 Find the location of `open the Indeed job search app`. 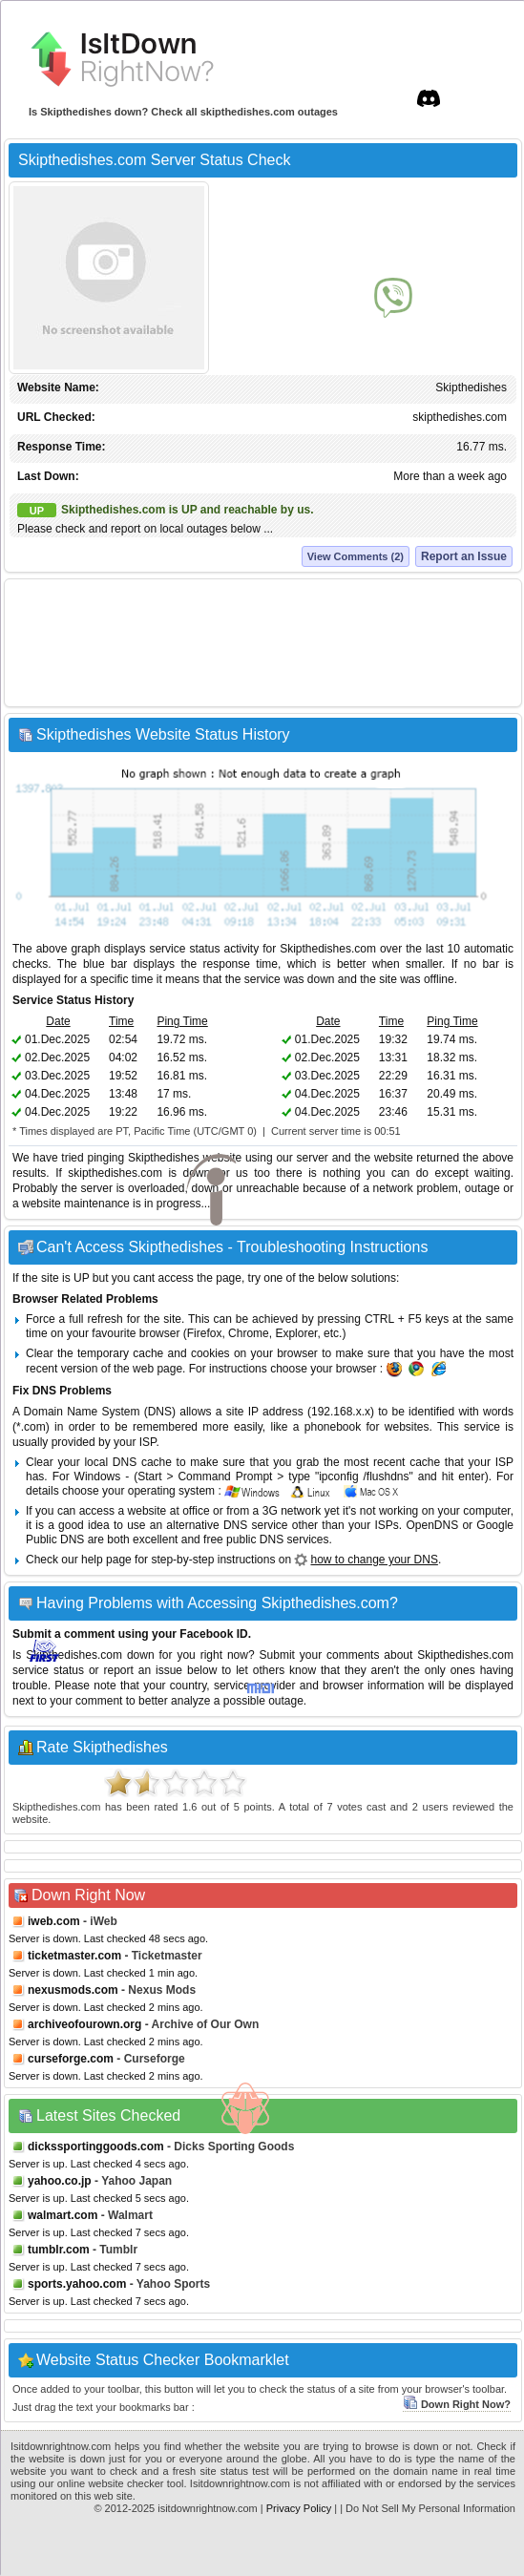

open the Indeed job search app is located at coordinates (211, 1189).